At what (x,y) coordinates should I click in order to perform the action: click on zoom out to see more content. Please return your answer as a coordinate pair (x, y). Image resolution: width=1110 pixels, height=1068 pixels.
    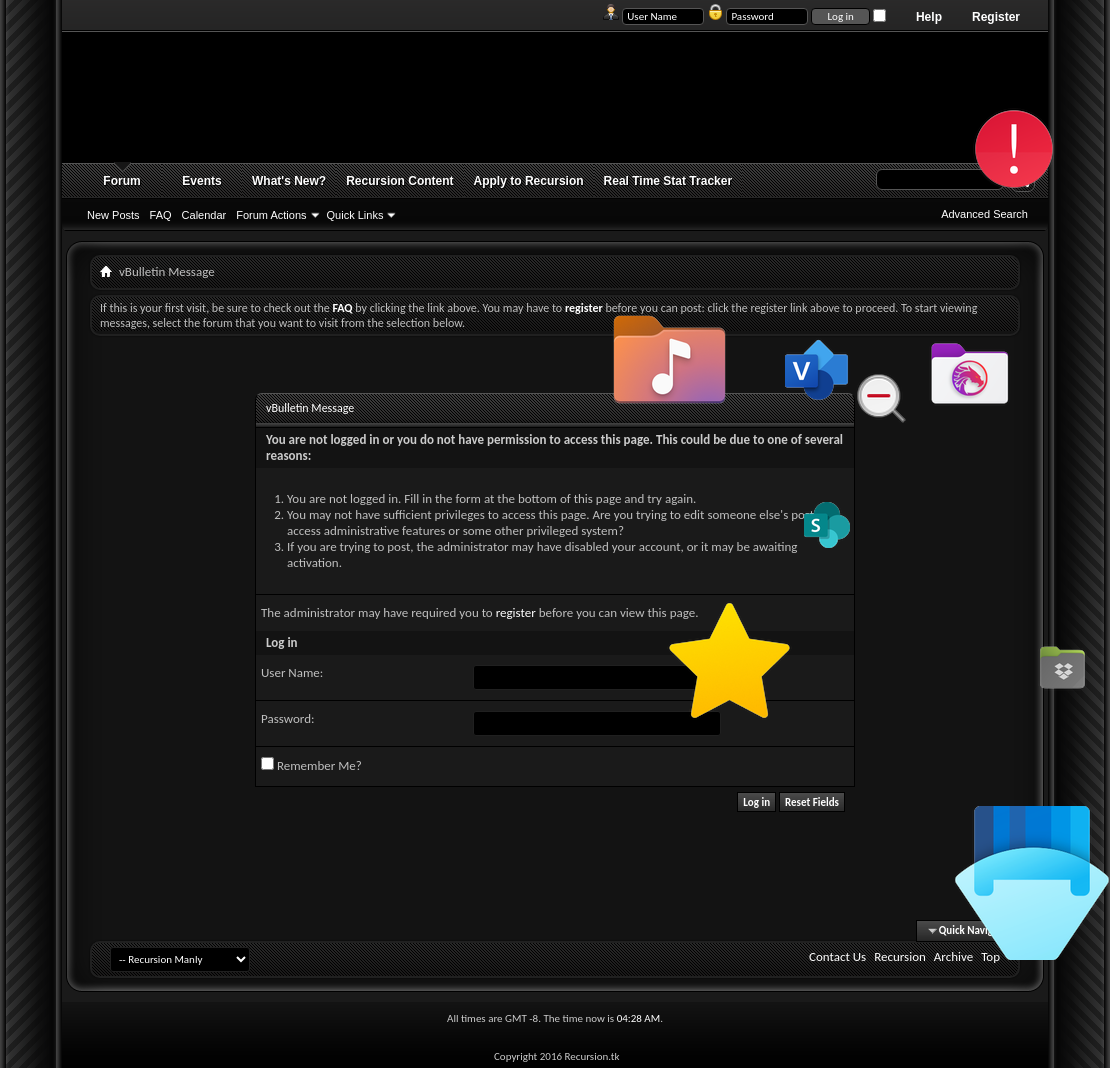
    Looking at the image, I should click on (881, 398).